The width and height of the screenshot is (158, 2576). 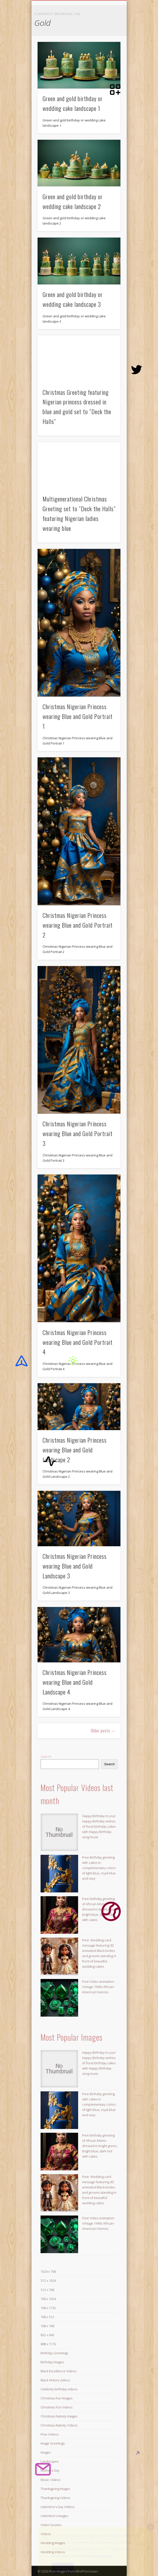 I want to click on open twitter, so click(x=136, y=370).